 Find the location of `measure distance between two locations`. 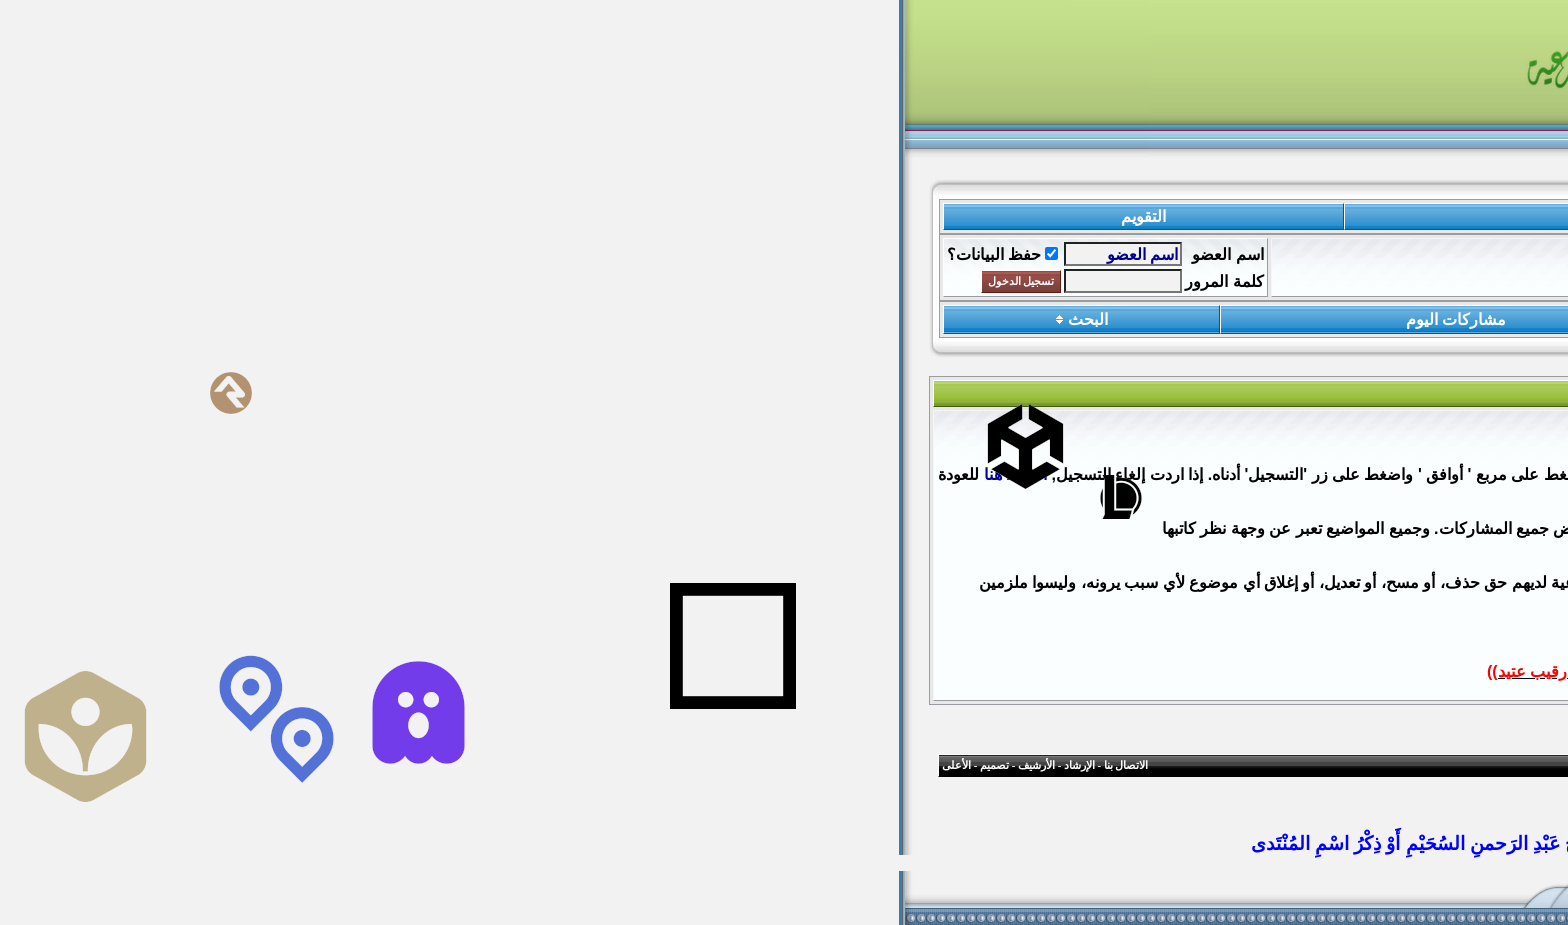

measure distance between two locations is located at coordinates (276, 718).